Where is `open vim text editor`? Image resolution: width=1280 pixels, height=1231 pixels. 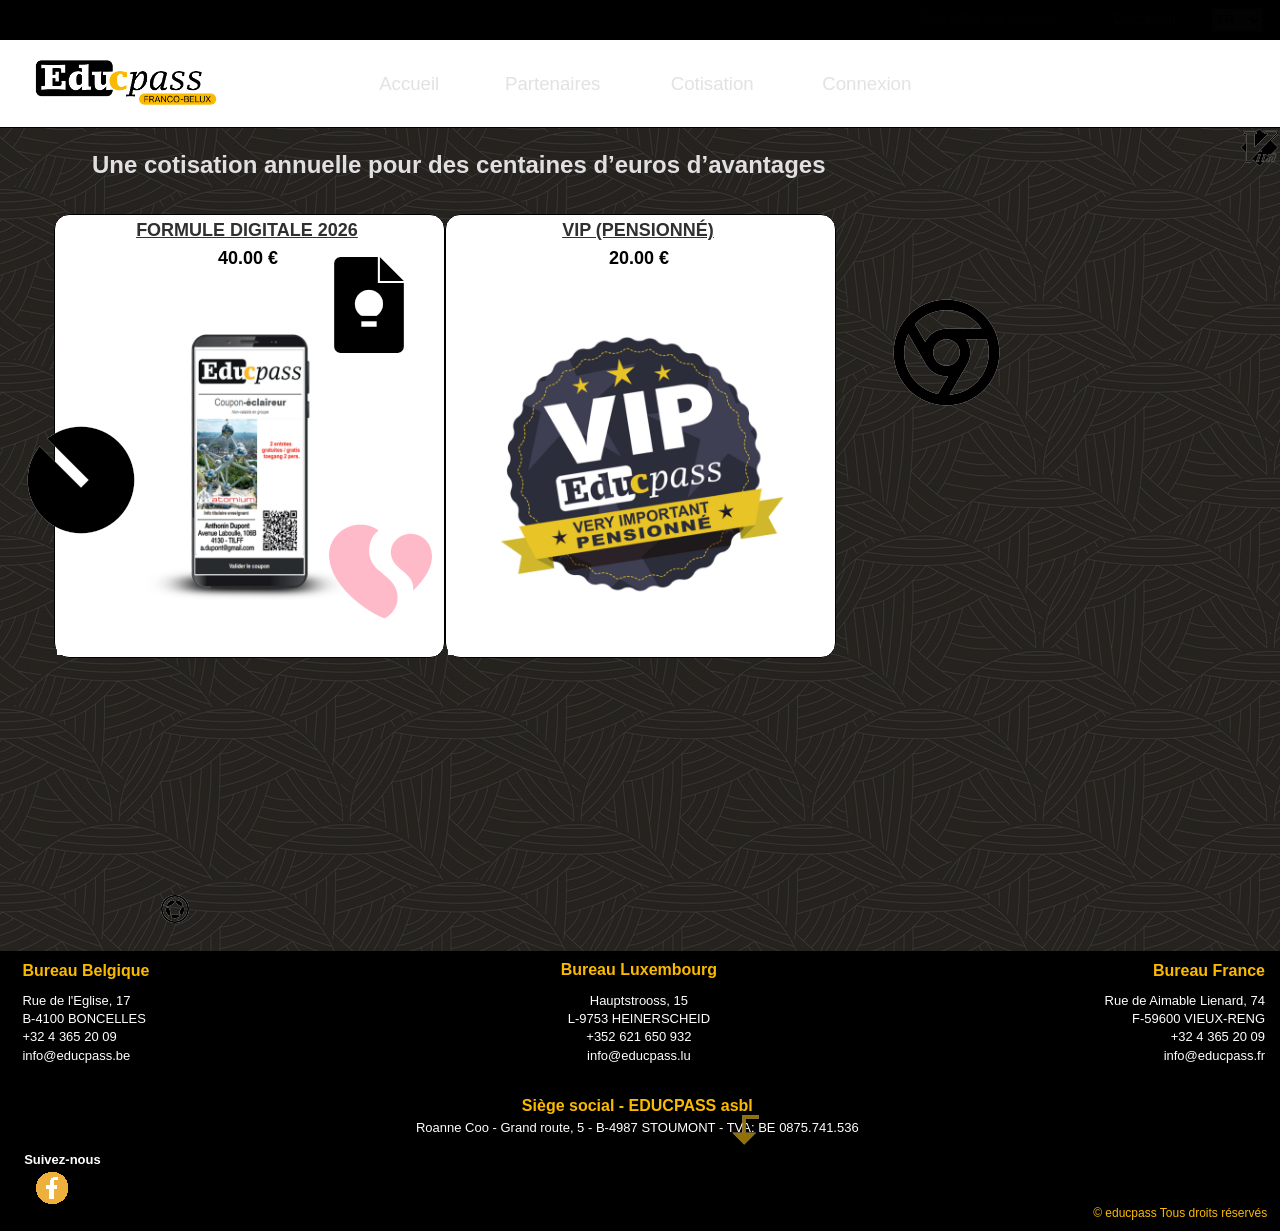
open vim text editor is located at coordinates (1259, 147).